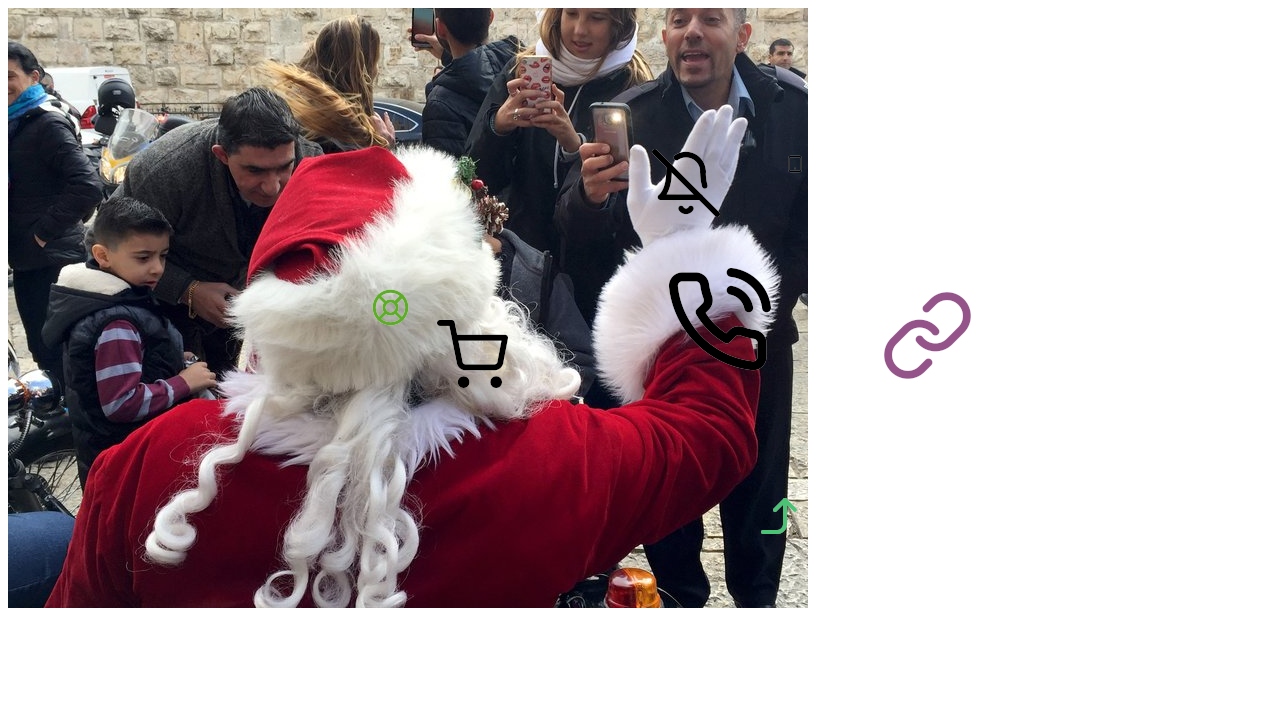 The width and height of the screenshot is (1280, 720). Describe the element at coordinates (686, 183) in the screenshot. I see `mute notifications` at that location.